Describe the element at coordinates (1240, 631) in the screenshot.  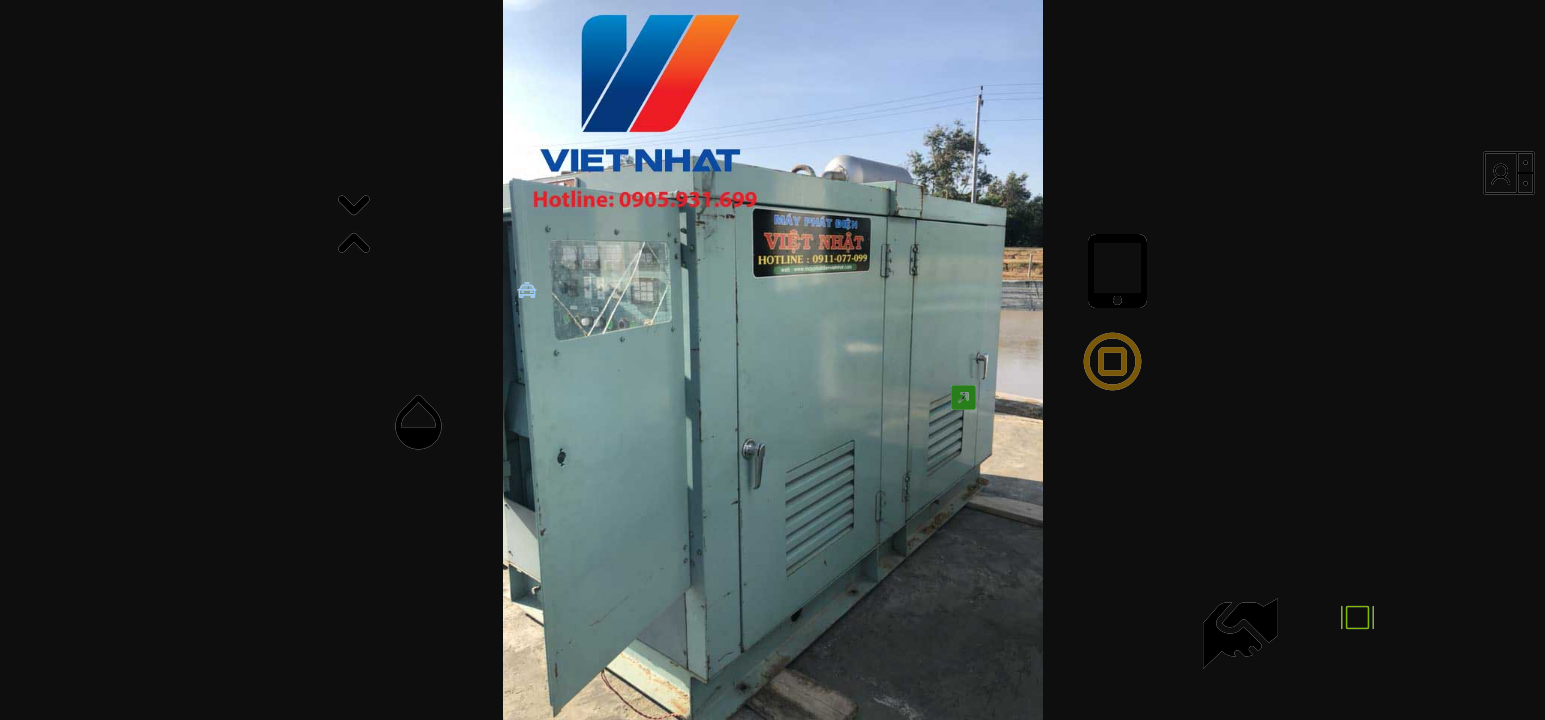
I see `access help or support resources` at that location.